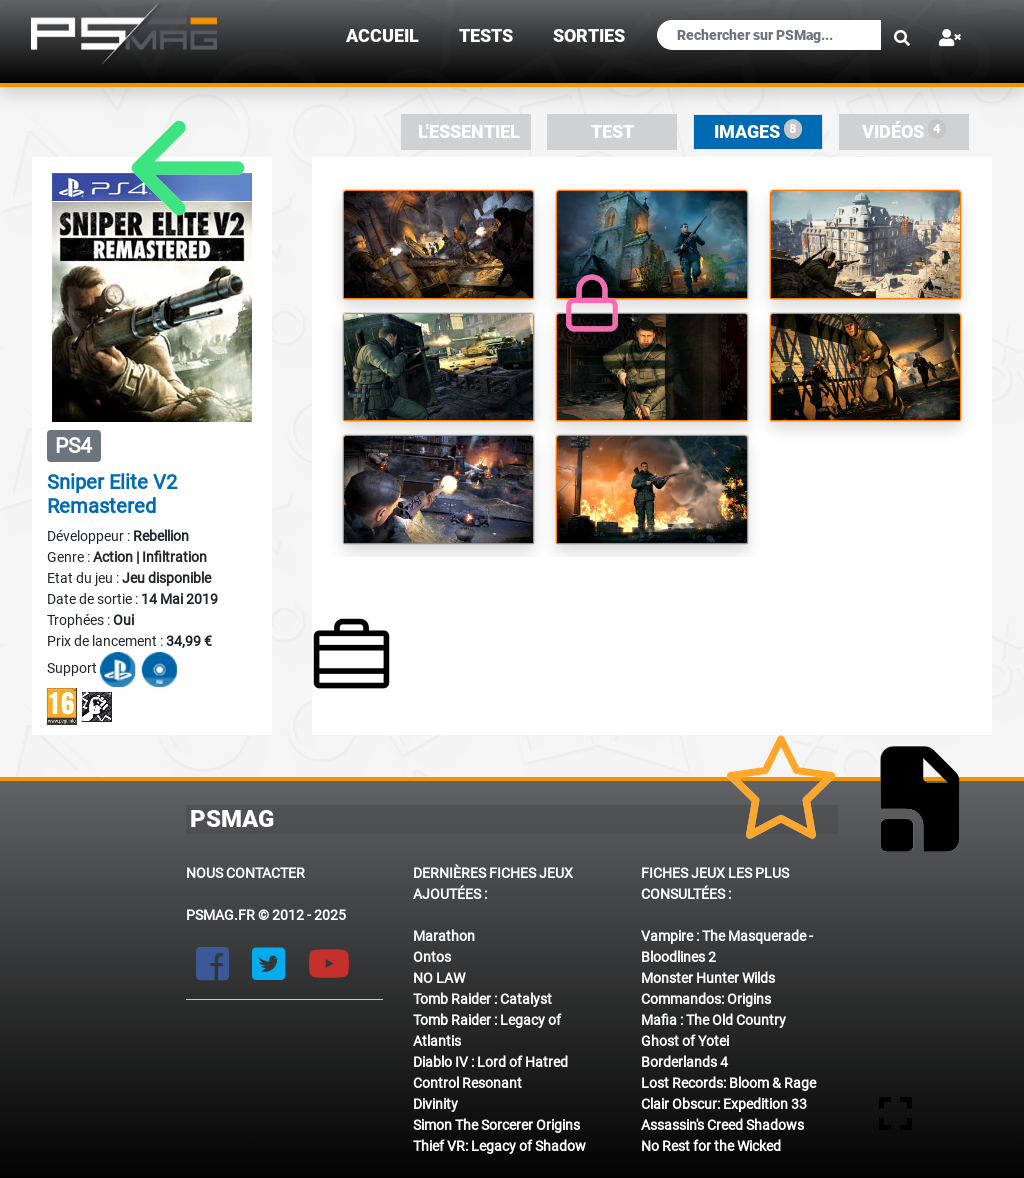 This screenshot has height=1178, width=1024. I want to click on indicates a partial or incomplete file, so click(920, 799).